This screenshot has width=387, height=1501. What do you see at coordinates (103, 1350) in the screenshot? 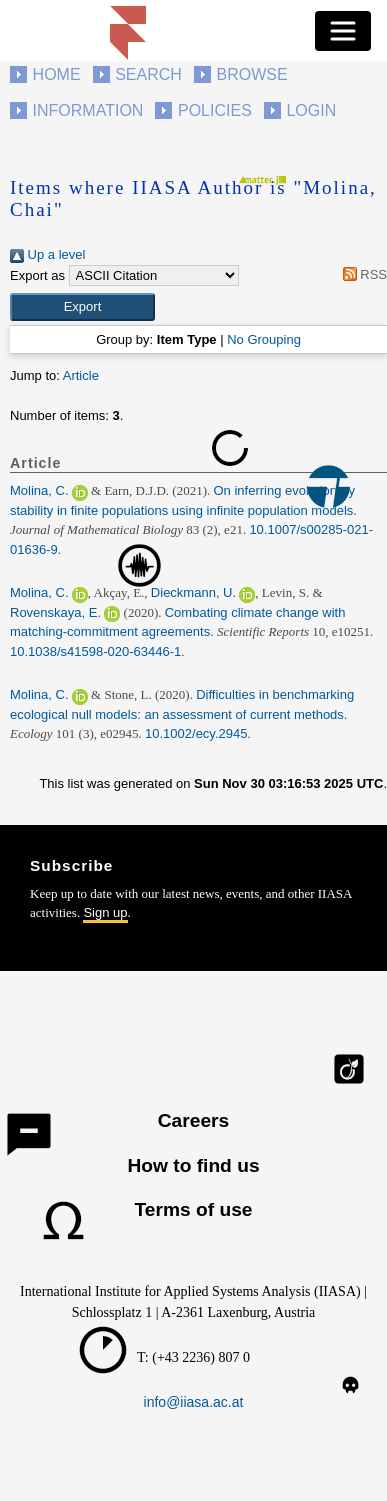
I see `indicates 25% progress or completion status` at bounding box center [103, 1350].